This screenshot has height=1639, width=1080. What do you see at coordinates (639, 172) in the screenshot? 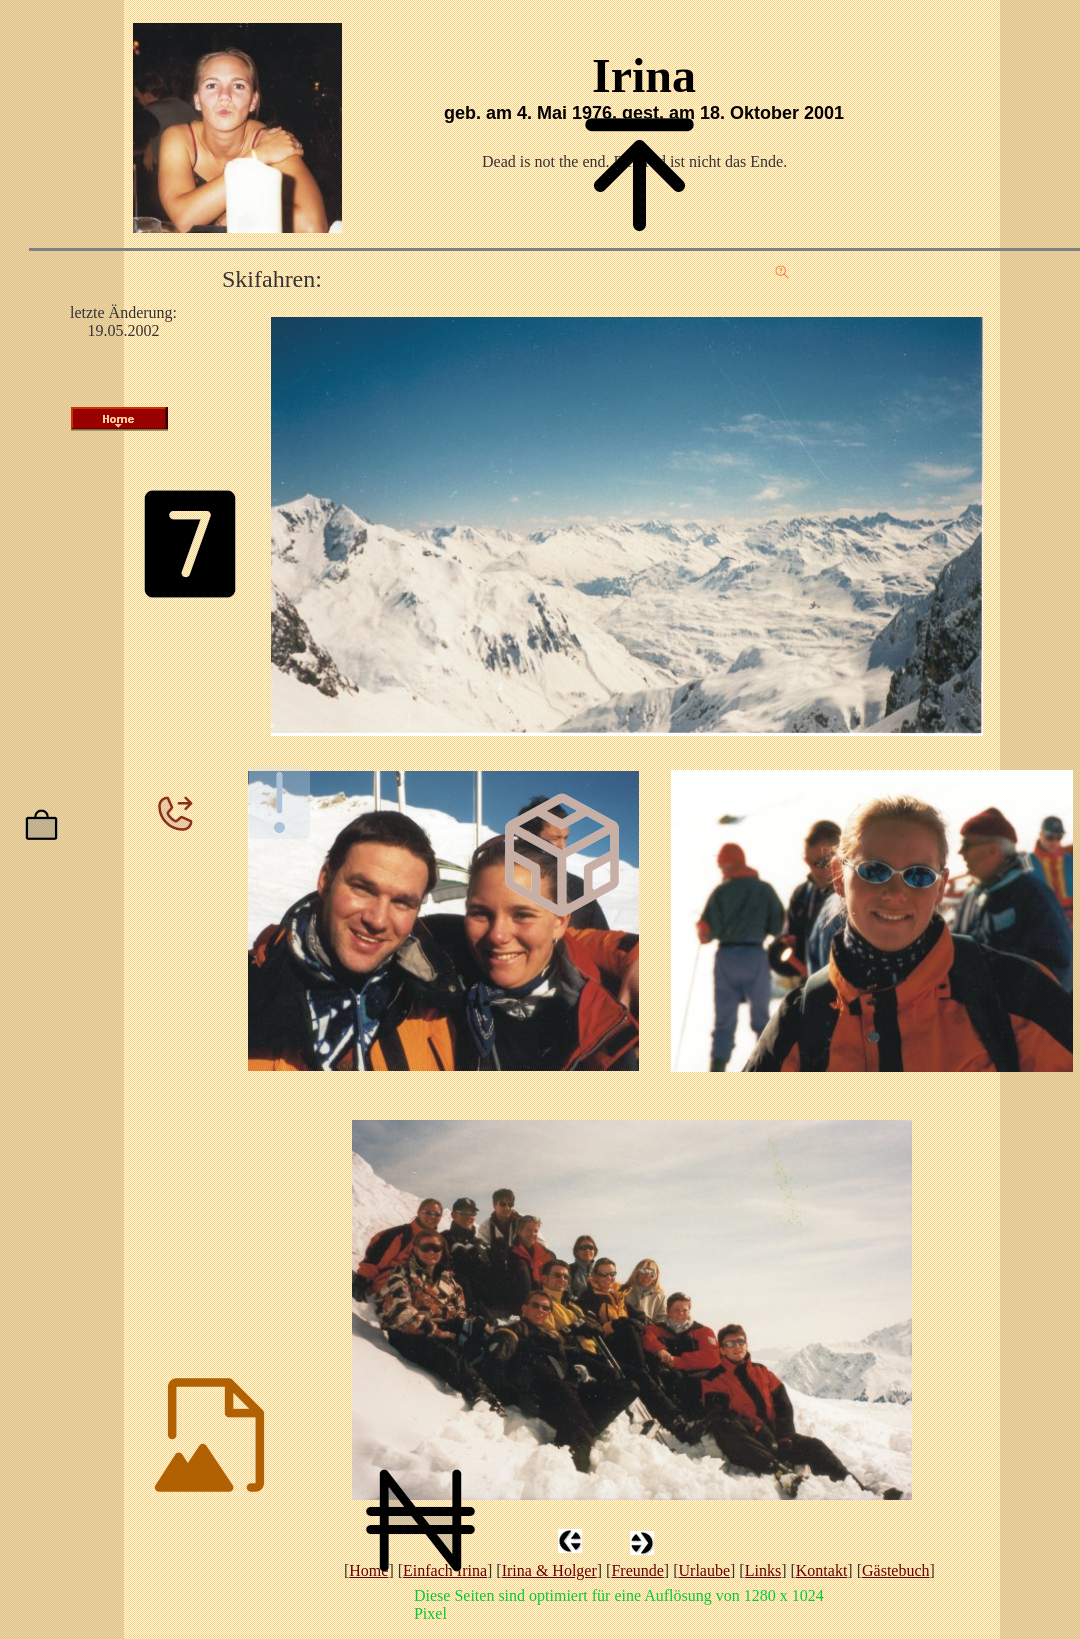
I see `upload a file or document` at bounding box center [639, 172].